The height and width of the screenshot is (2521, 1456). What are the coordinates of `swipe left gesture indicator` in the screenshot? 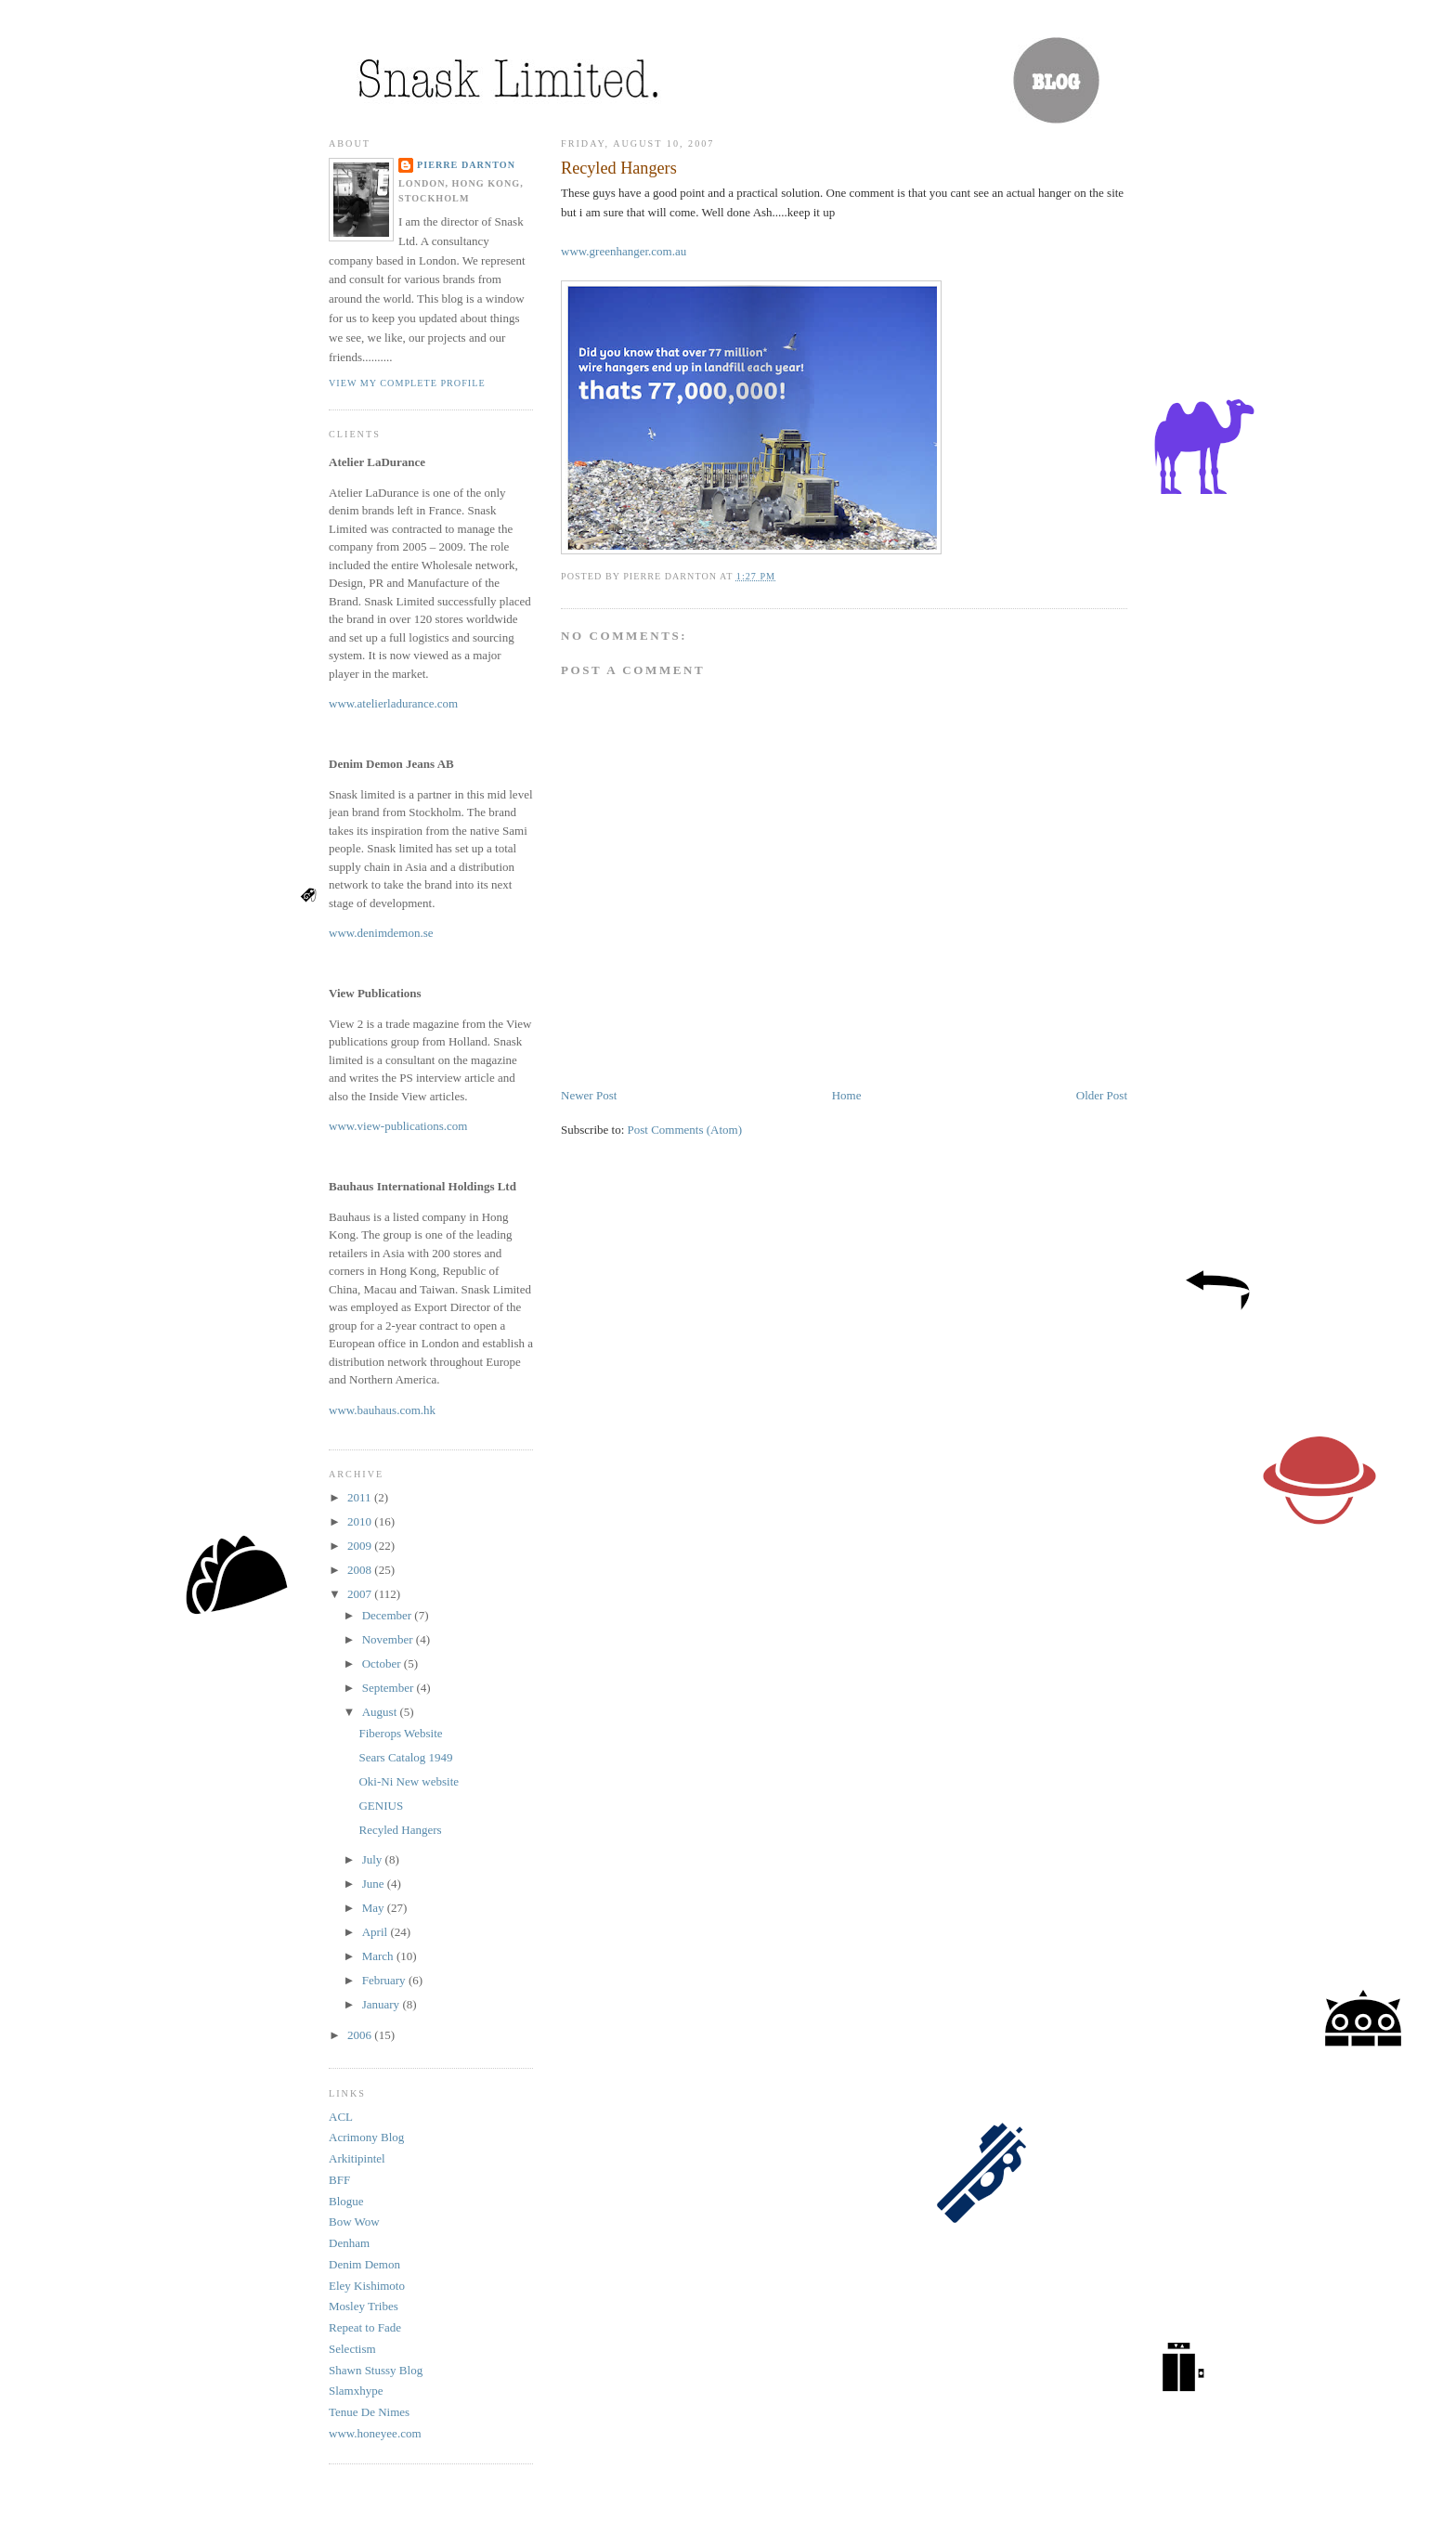 It's located at (1216, 1288).